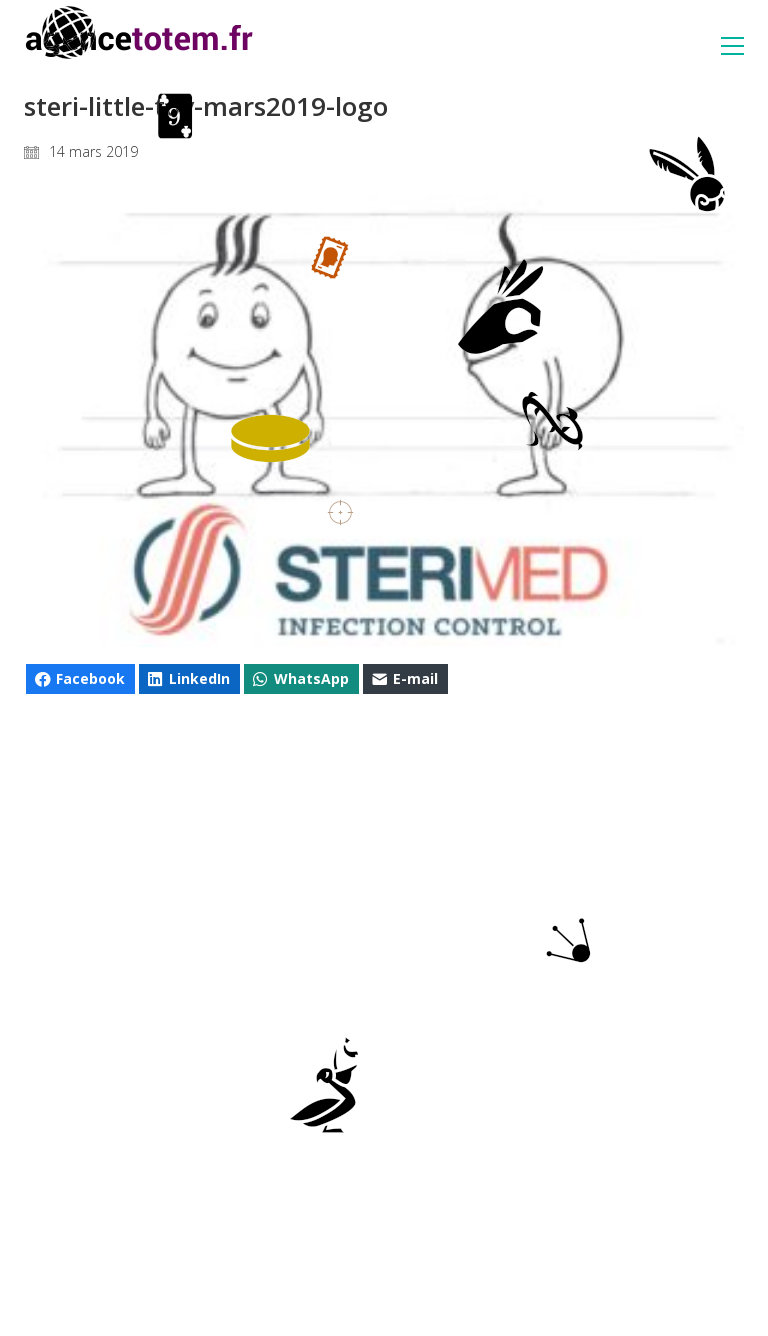 Image resolution: width=768 pixels, height=1336 pixels. Describe the element at coordinates (687, 174) in the screenshot. I see `golden snitch icon from Harry Potter quidditch` at that location.